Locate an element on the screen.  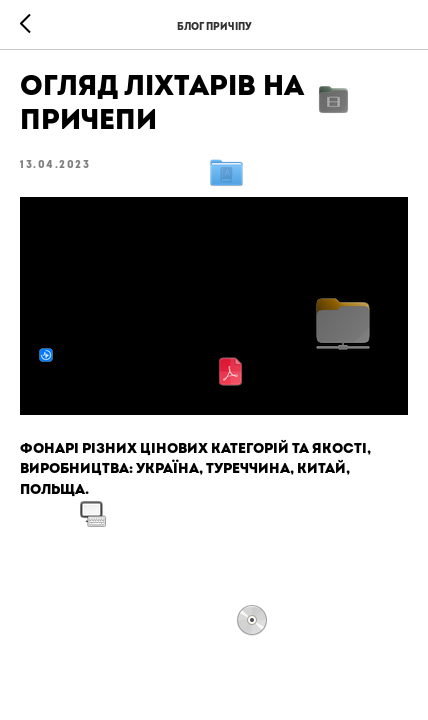
open your videos folder is located at coordinates (333, 99).